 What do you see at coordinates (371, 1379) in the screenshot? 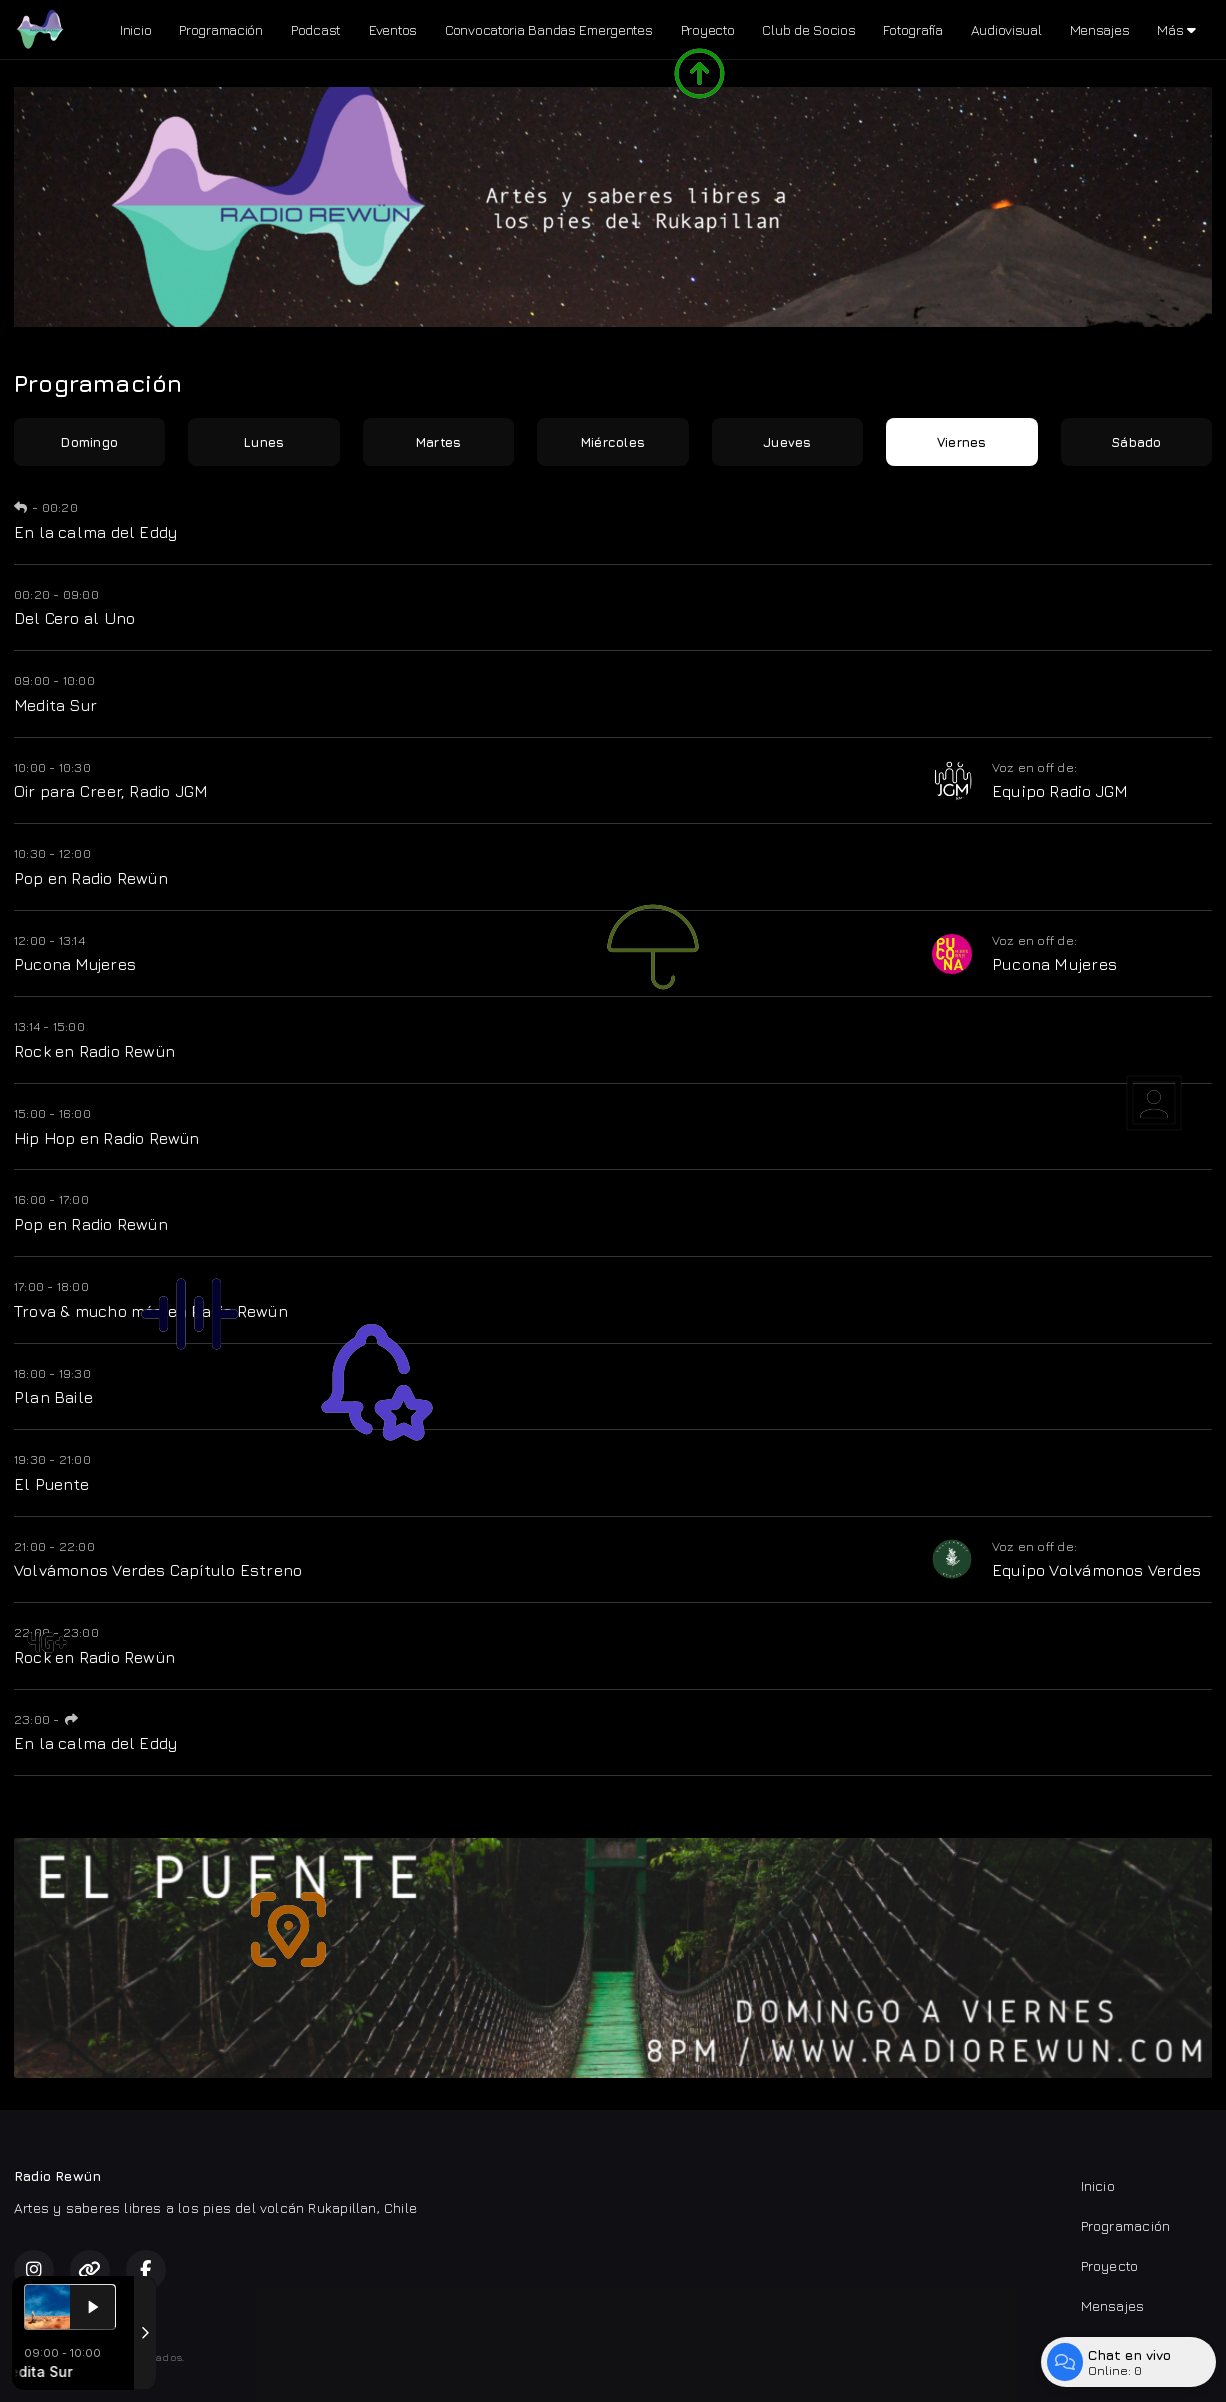
I see `view starred or priority notifications` at bounding box center [371, 1379].